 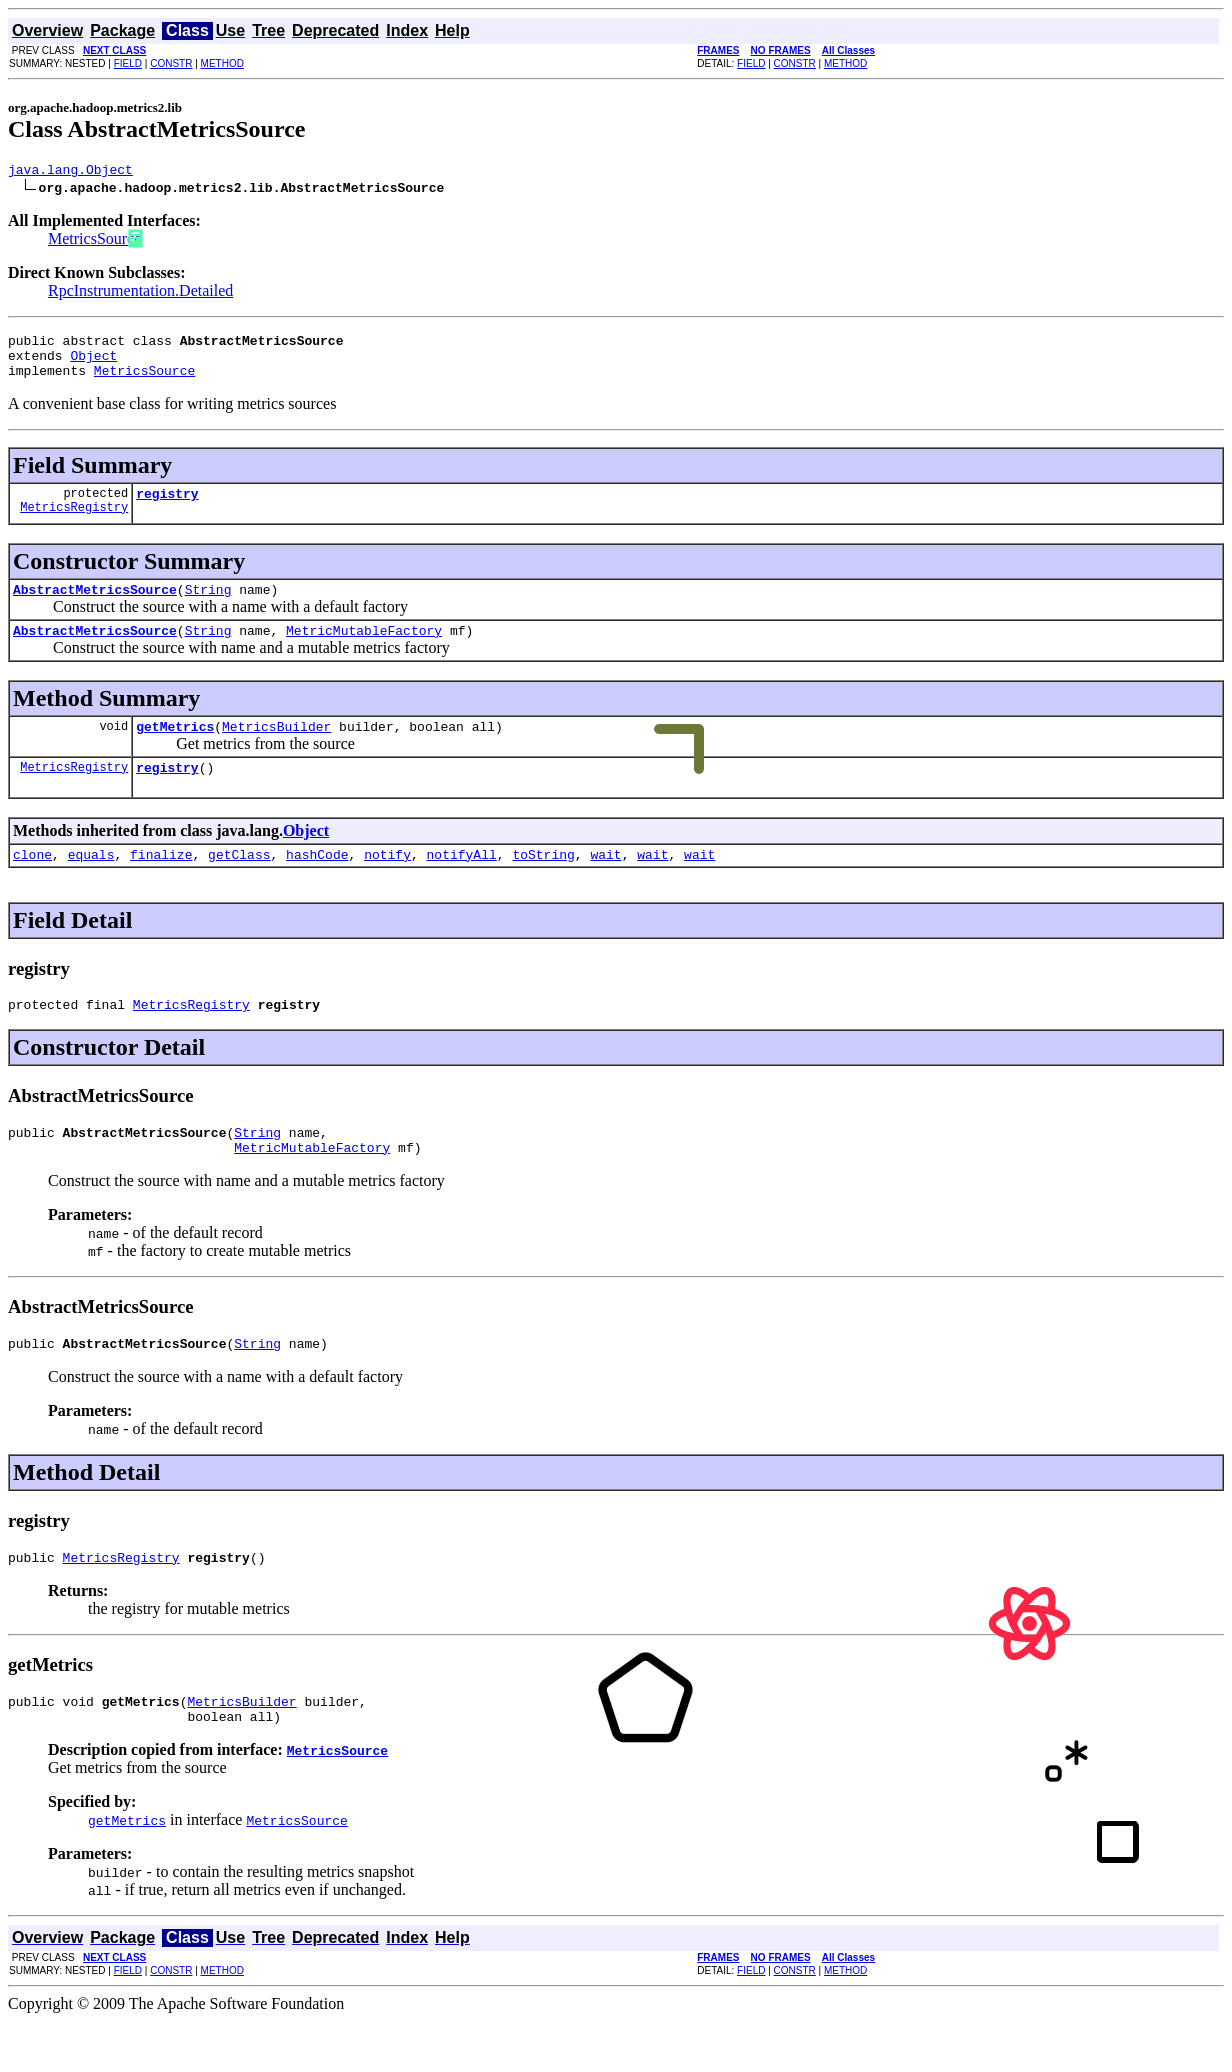 I want to click on open reader mode for distraction-free viewing, so click(x=135, y=238).